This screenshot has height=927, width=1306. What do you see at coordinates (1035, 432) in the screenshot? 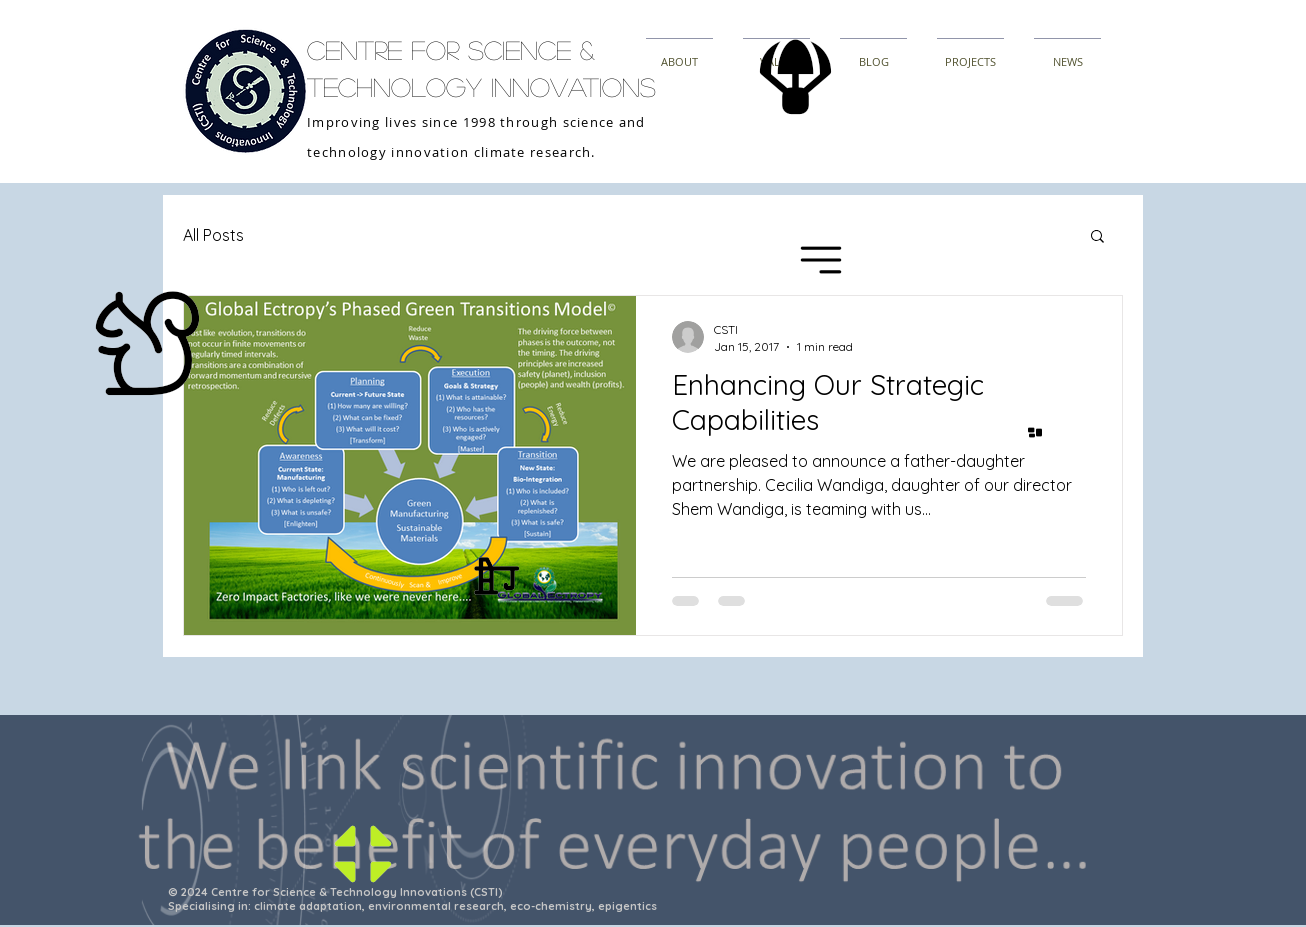
I see `view grouped elements or components` at bounding box center [1035, 432].